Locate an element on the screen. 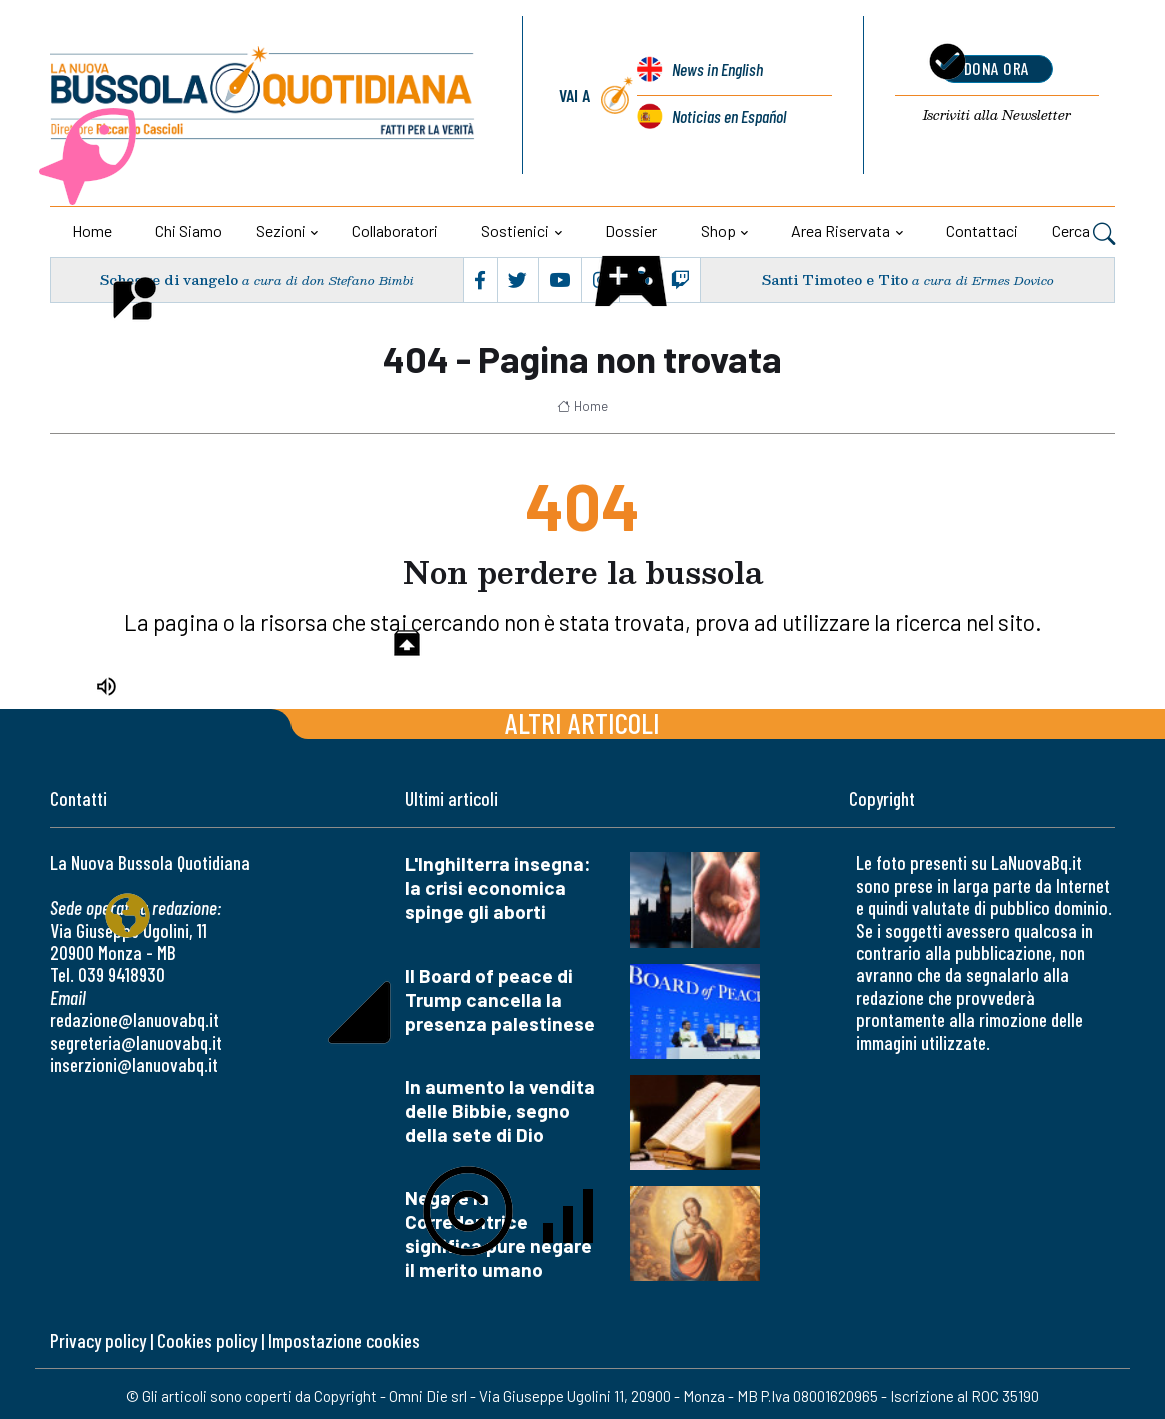 The image size is (1165, 1419). access fishing or marine-related features is located at coordinates (92, 151).